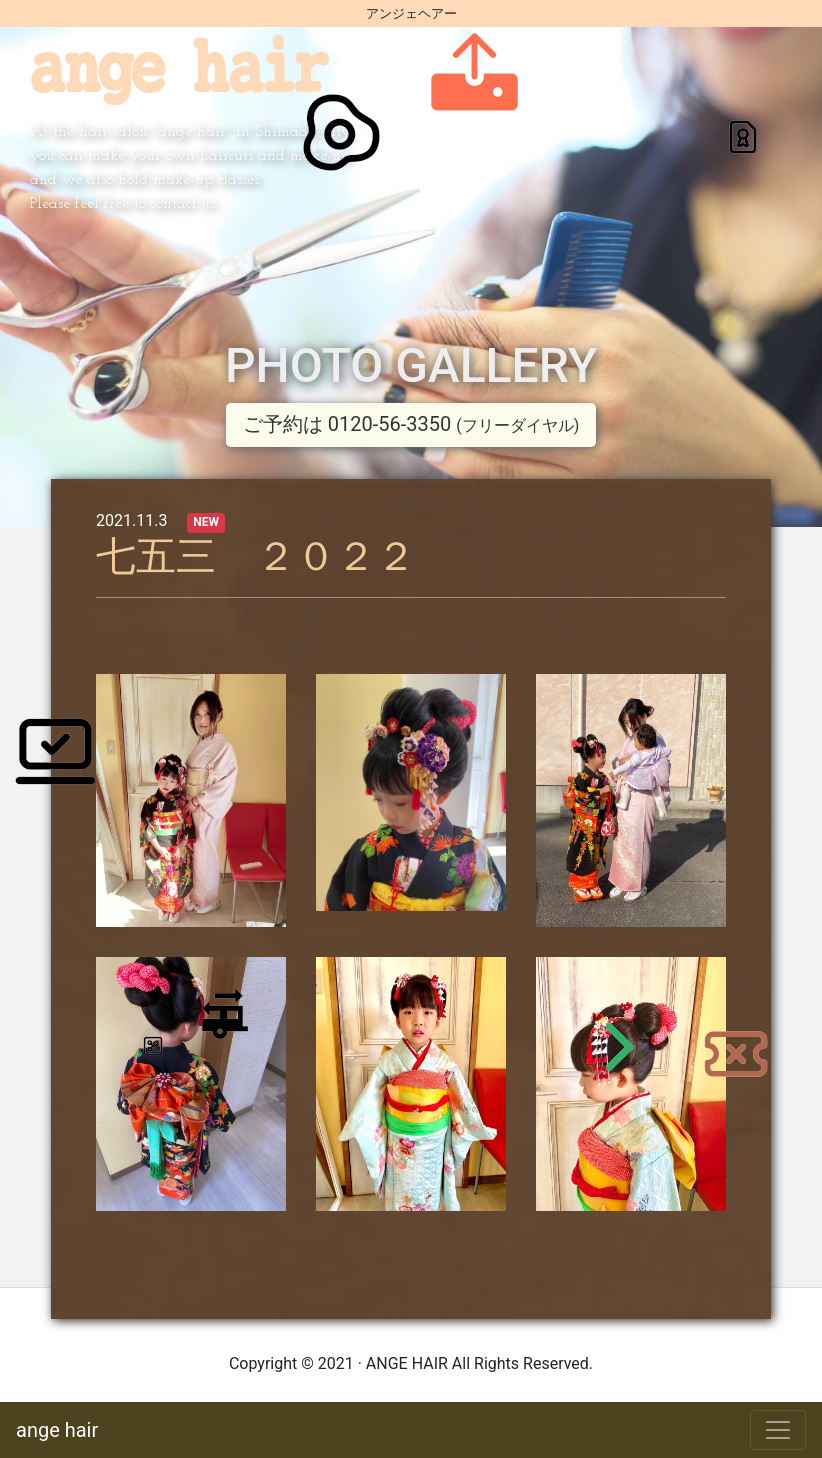  What do you see at coordinates (153, 1046) in the screenshot?
I see `cut or crop selection area` at bounding box center [153, 1046].